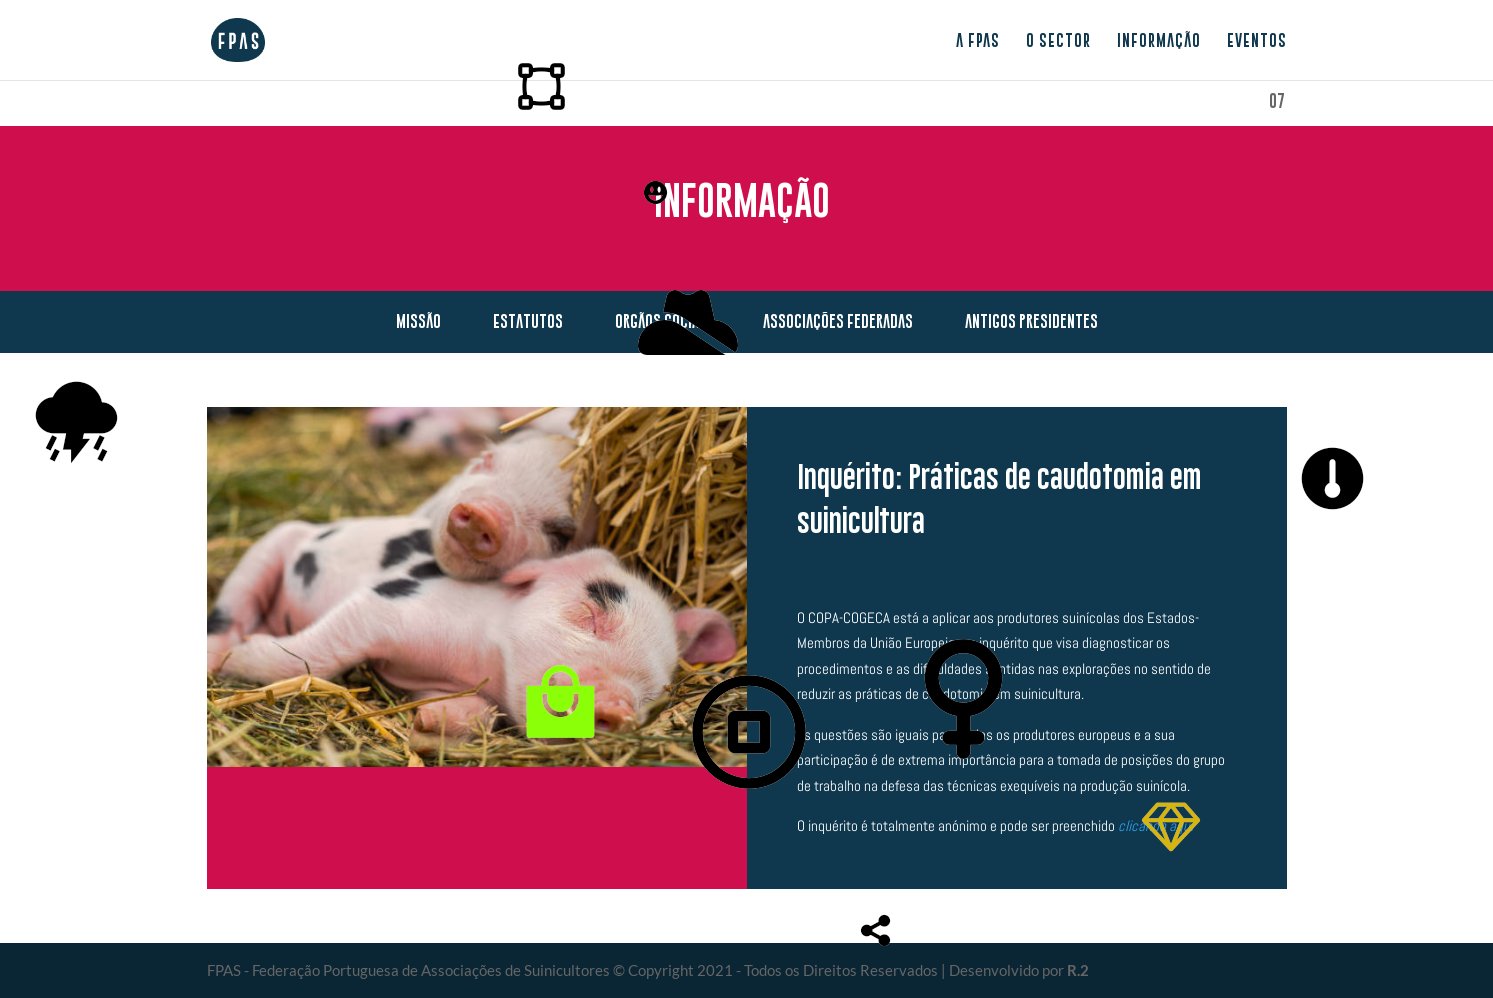 This screenshot has height=998, width=1493. What do you see at coordinates (1171, 826) in the screenshot?
I see `open Sketch design application` at bounding box center [1171, 826].